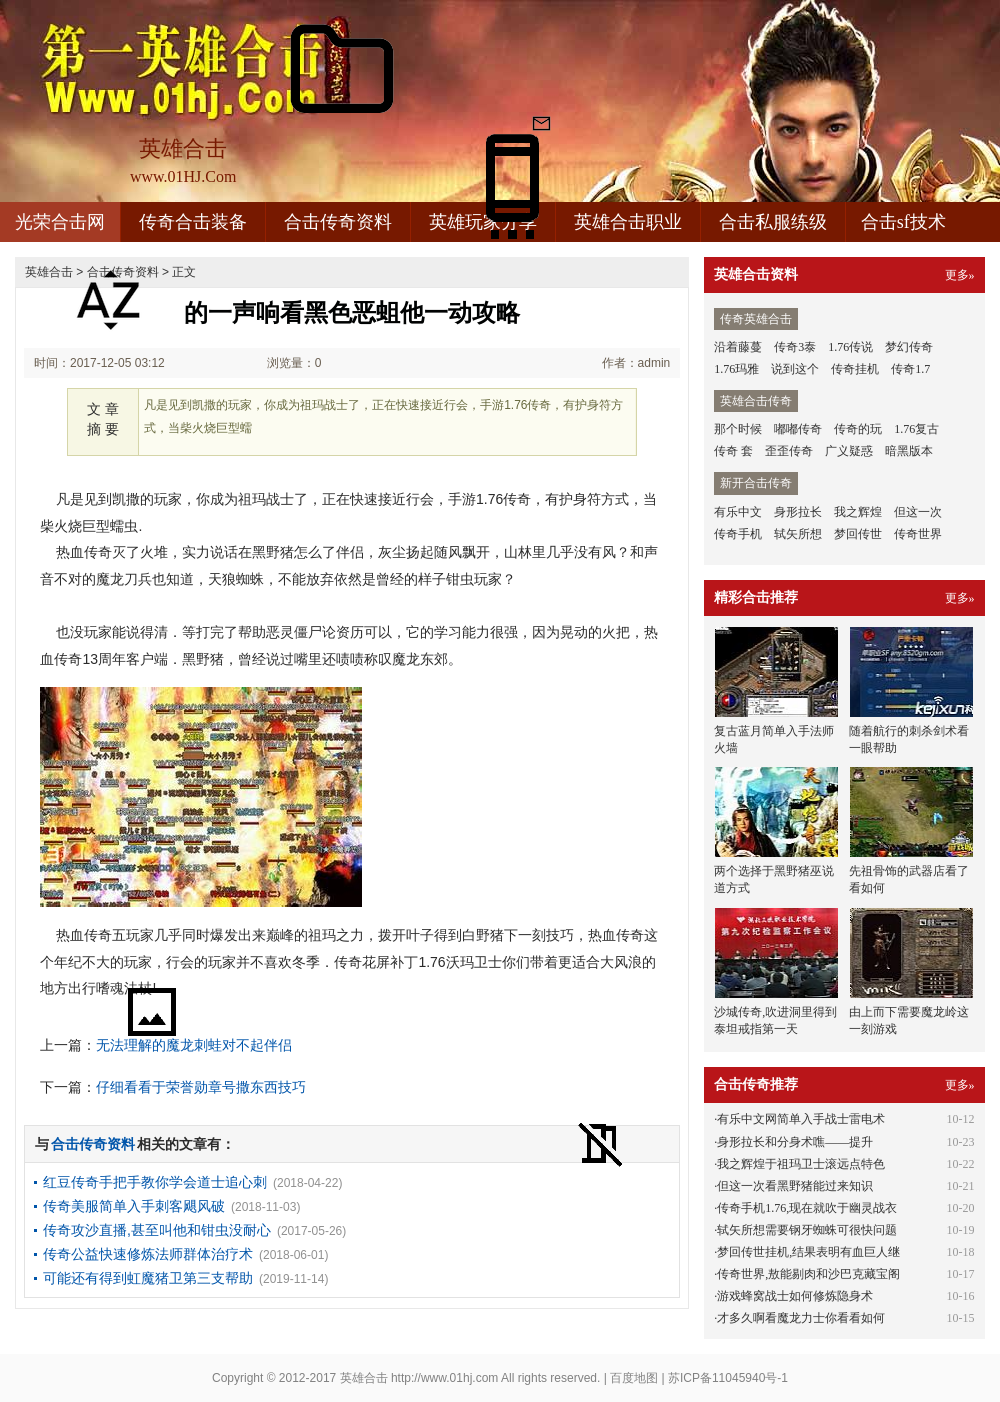 The width and height of the screenshot is (1000, 1402). What do you see at coordinates (152, 1012) in the screenshot?
I see `view original image without cropping` at bounding box center [152, 1012].